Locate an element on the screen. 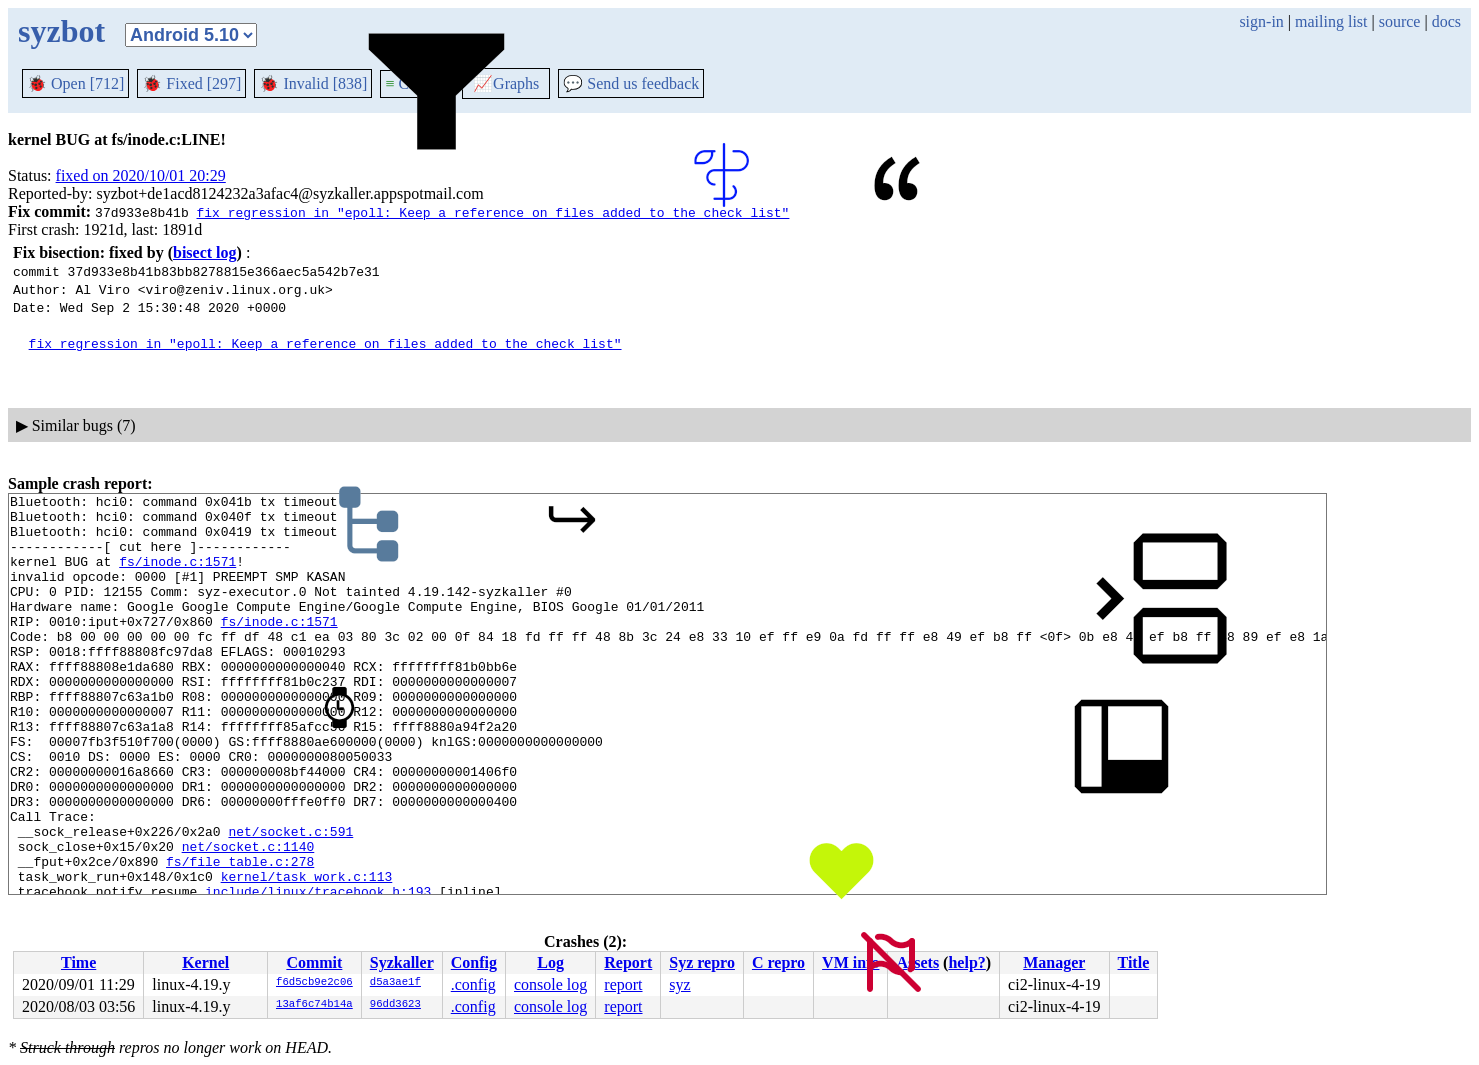 The width and height of the screenshot is (1479, 1065). access health or medical services is located at coordinates (724, 175).